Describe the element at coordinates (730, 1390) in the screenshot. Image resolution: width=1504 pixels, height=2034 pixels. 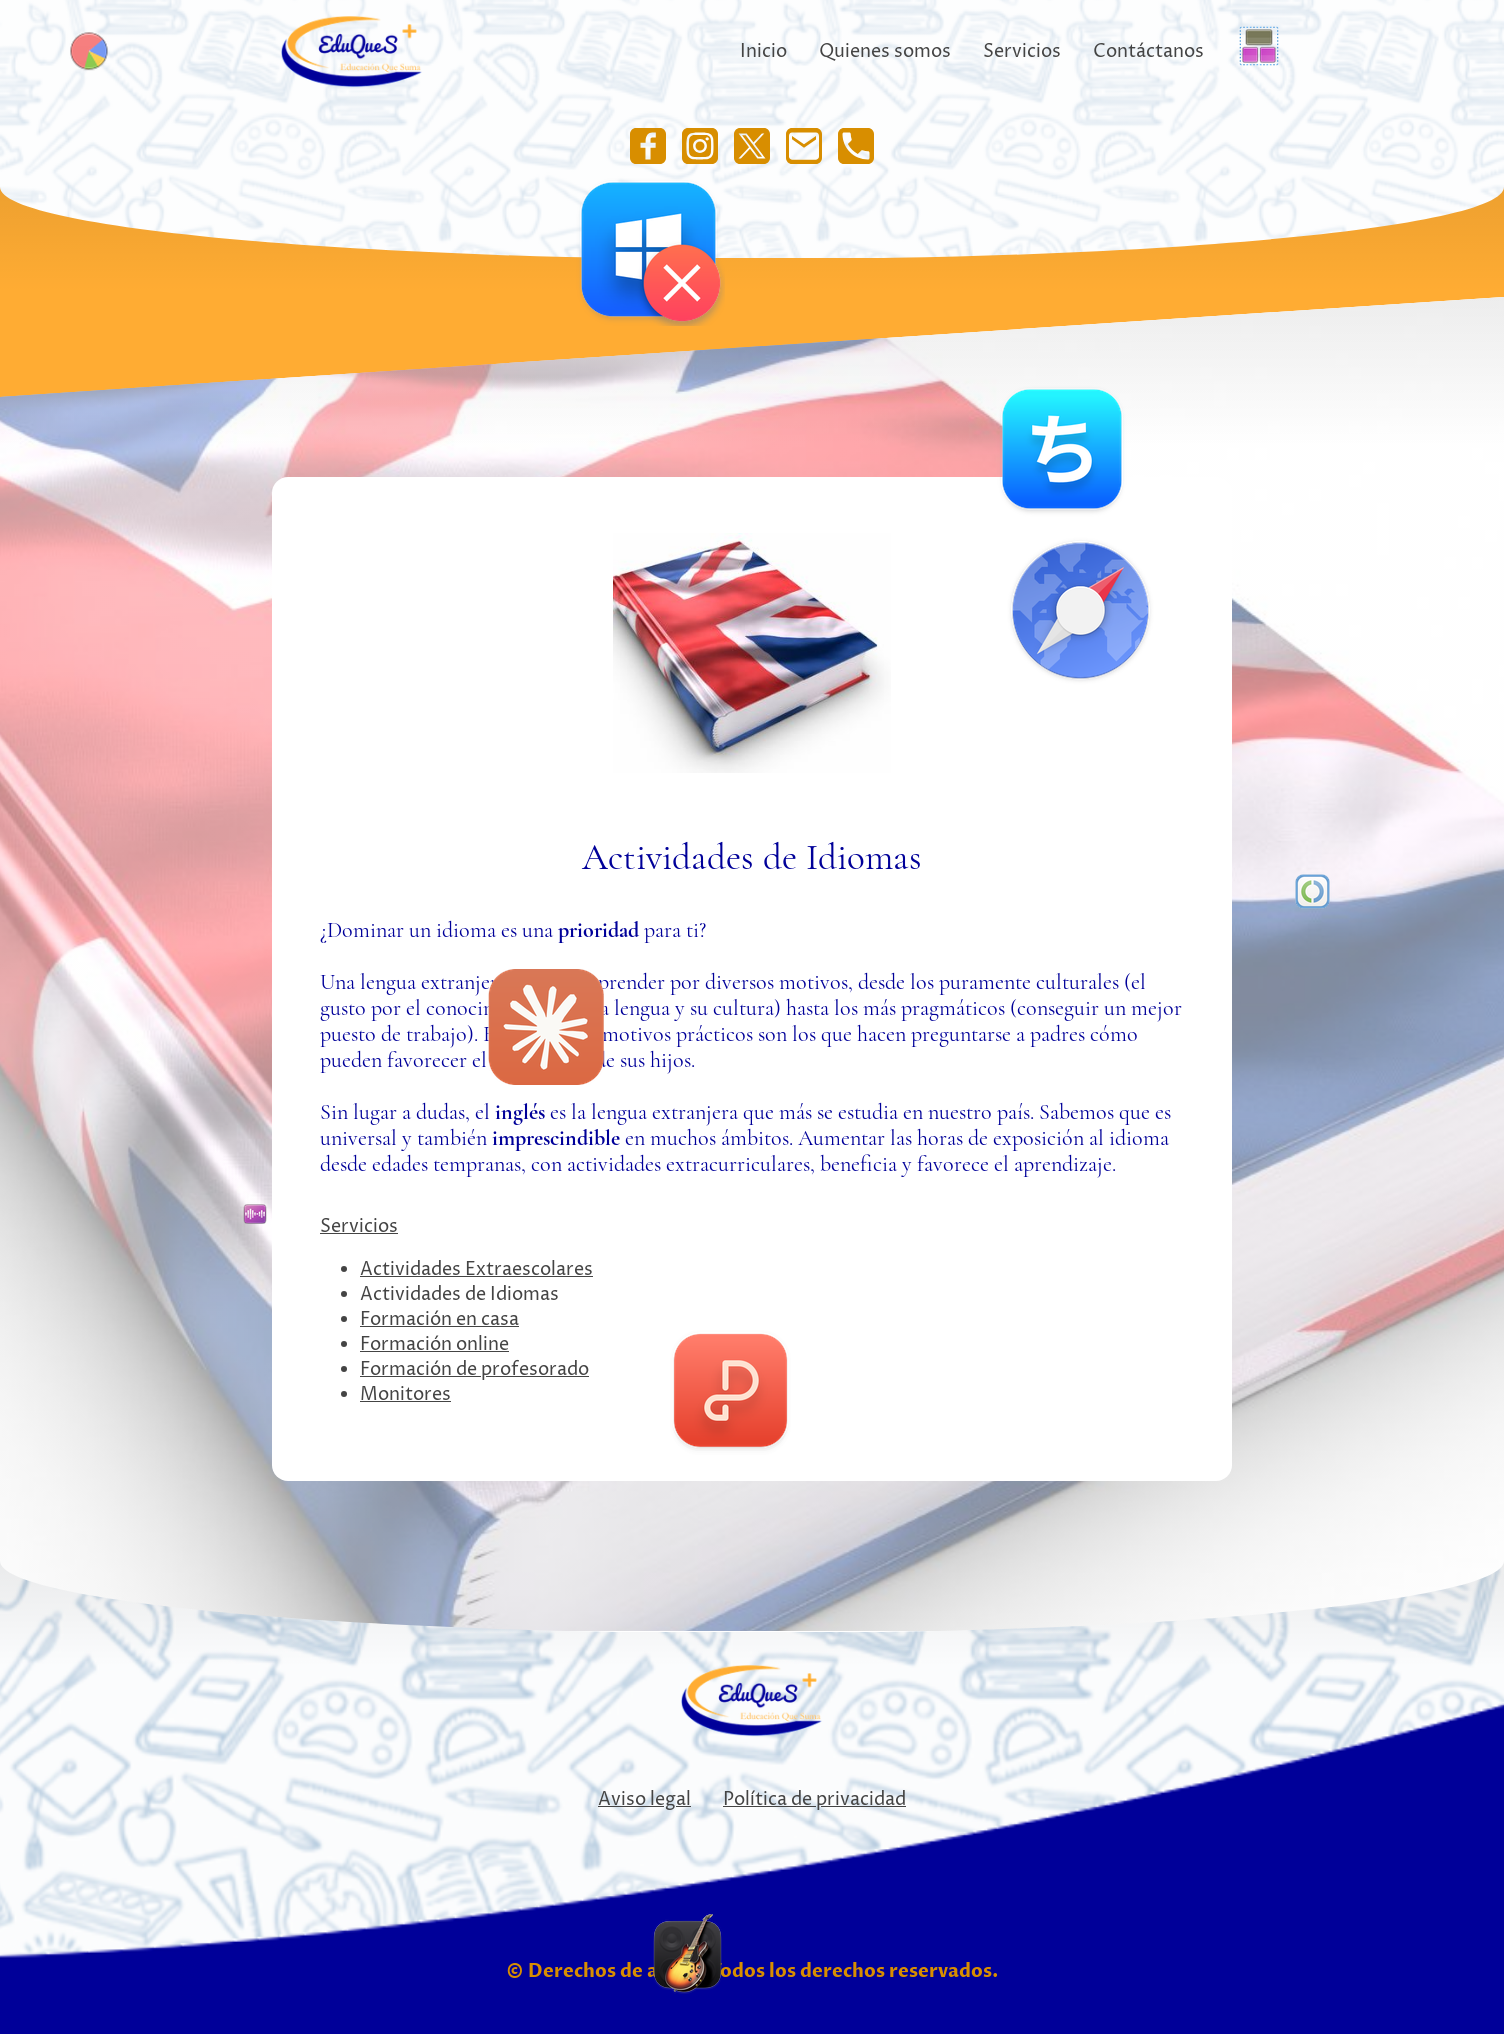
I see `open wps pdf editor application` at that location.